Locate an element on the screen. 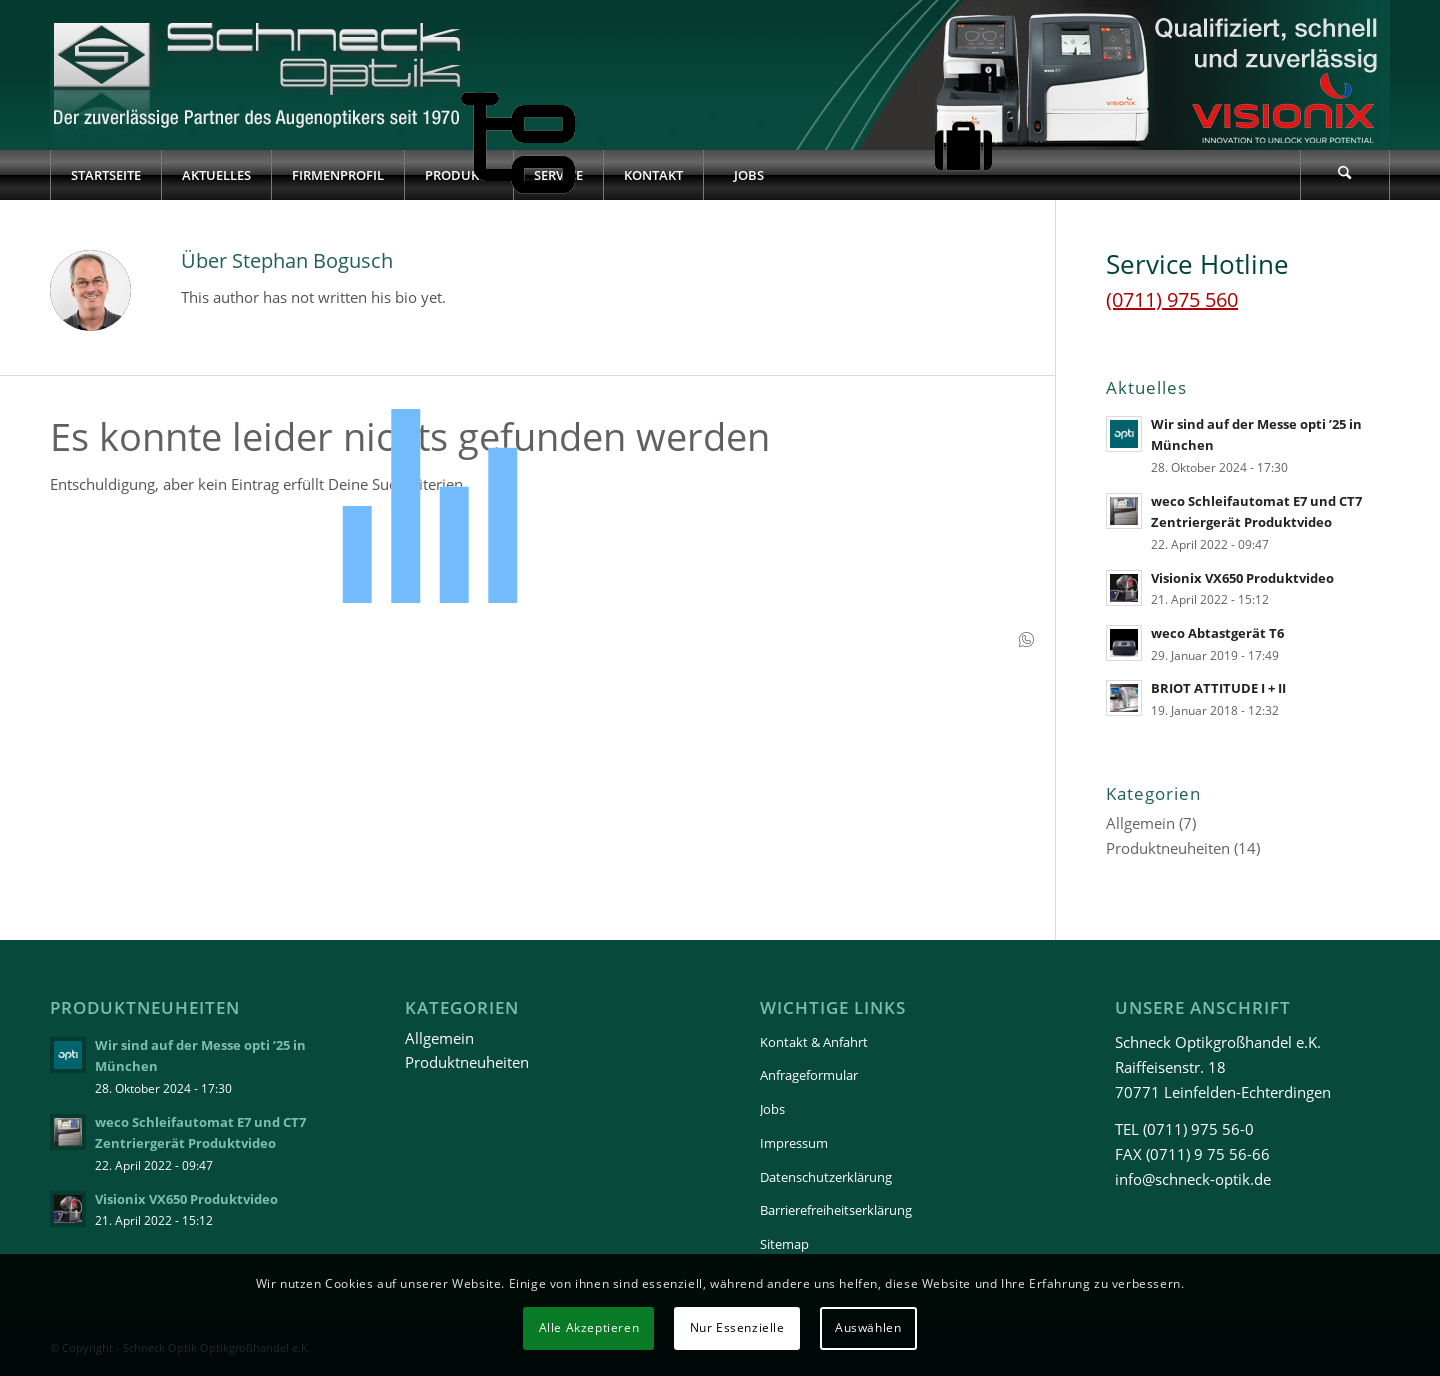 Image resolution: width=1440 pixels, height=1376 pixels. view subtasks within a project is located at coordinates (518, 143).